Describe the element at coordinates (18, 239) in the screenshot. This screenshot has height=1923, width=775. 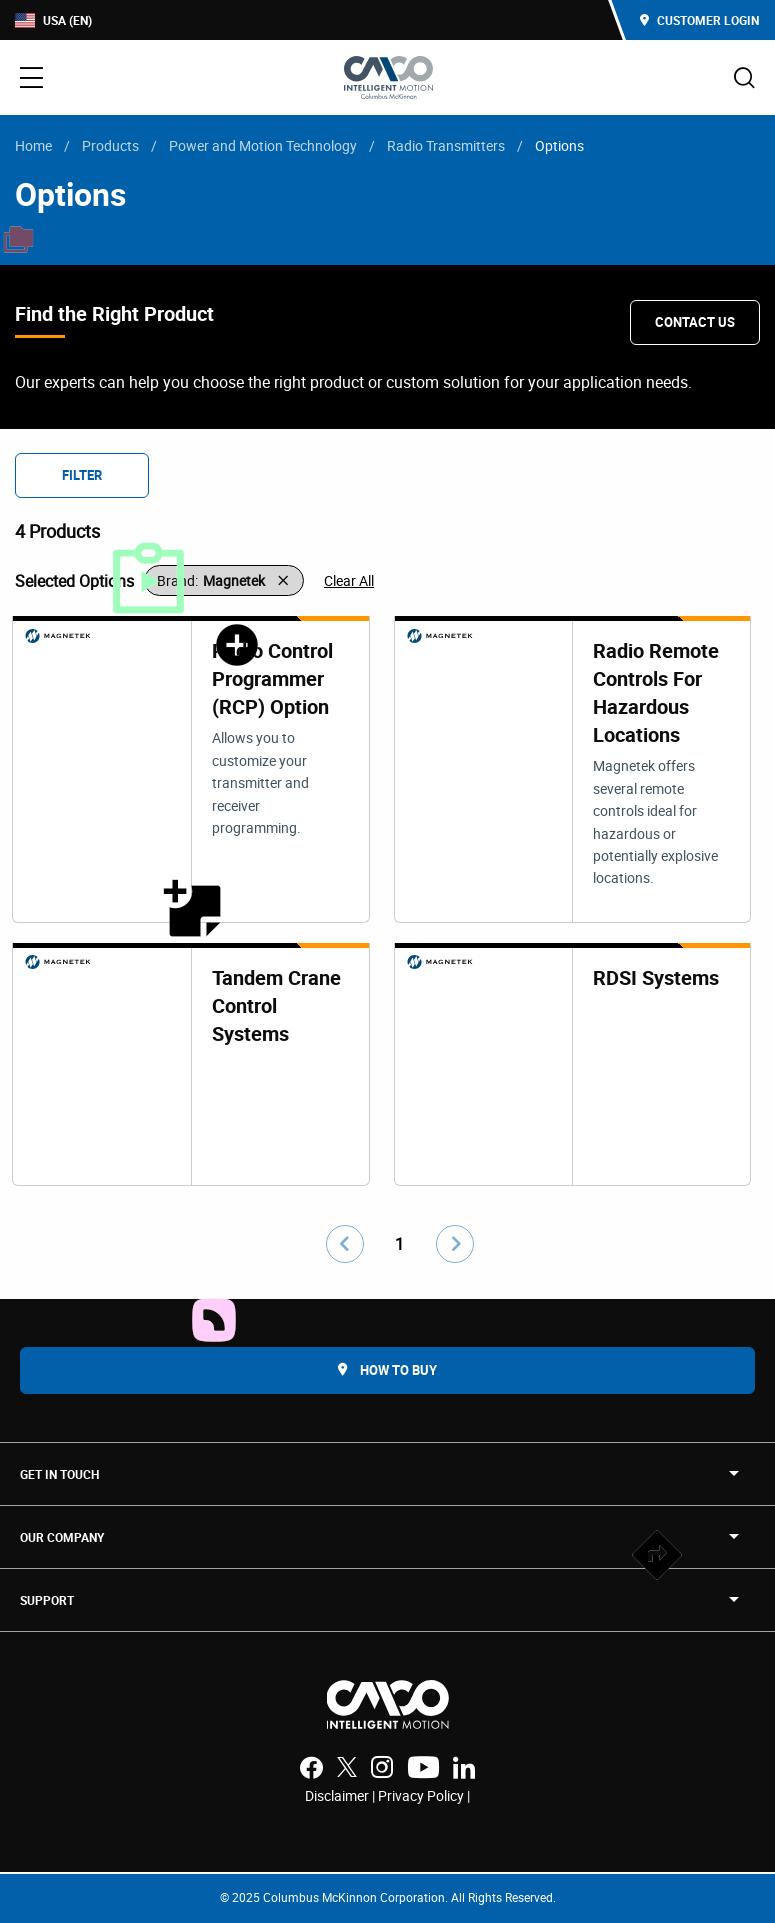
I see `access your folders` at that location.